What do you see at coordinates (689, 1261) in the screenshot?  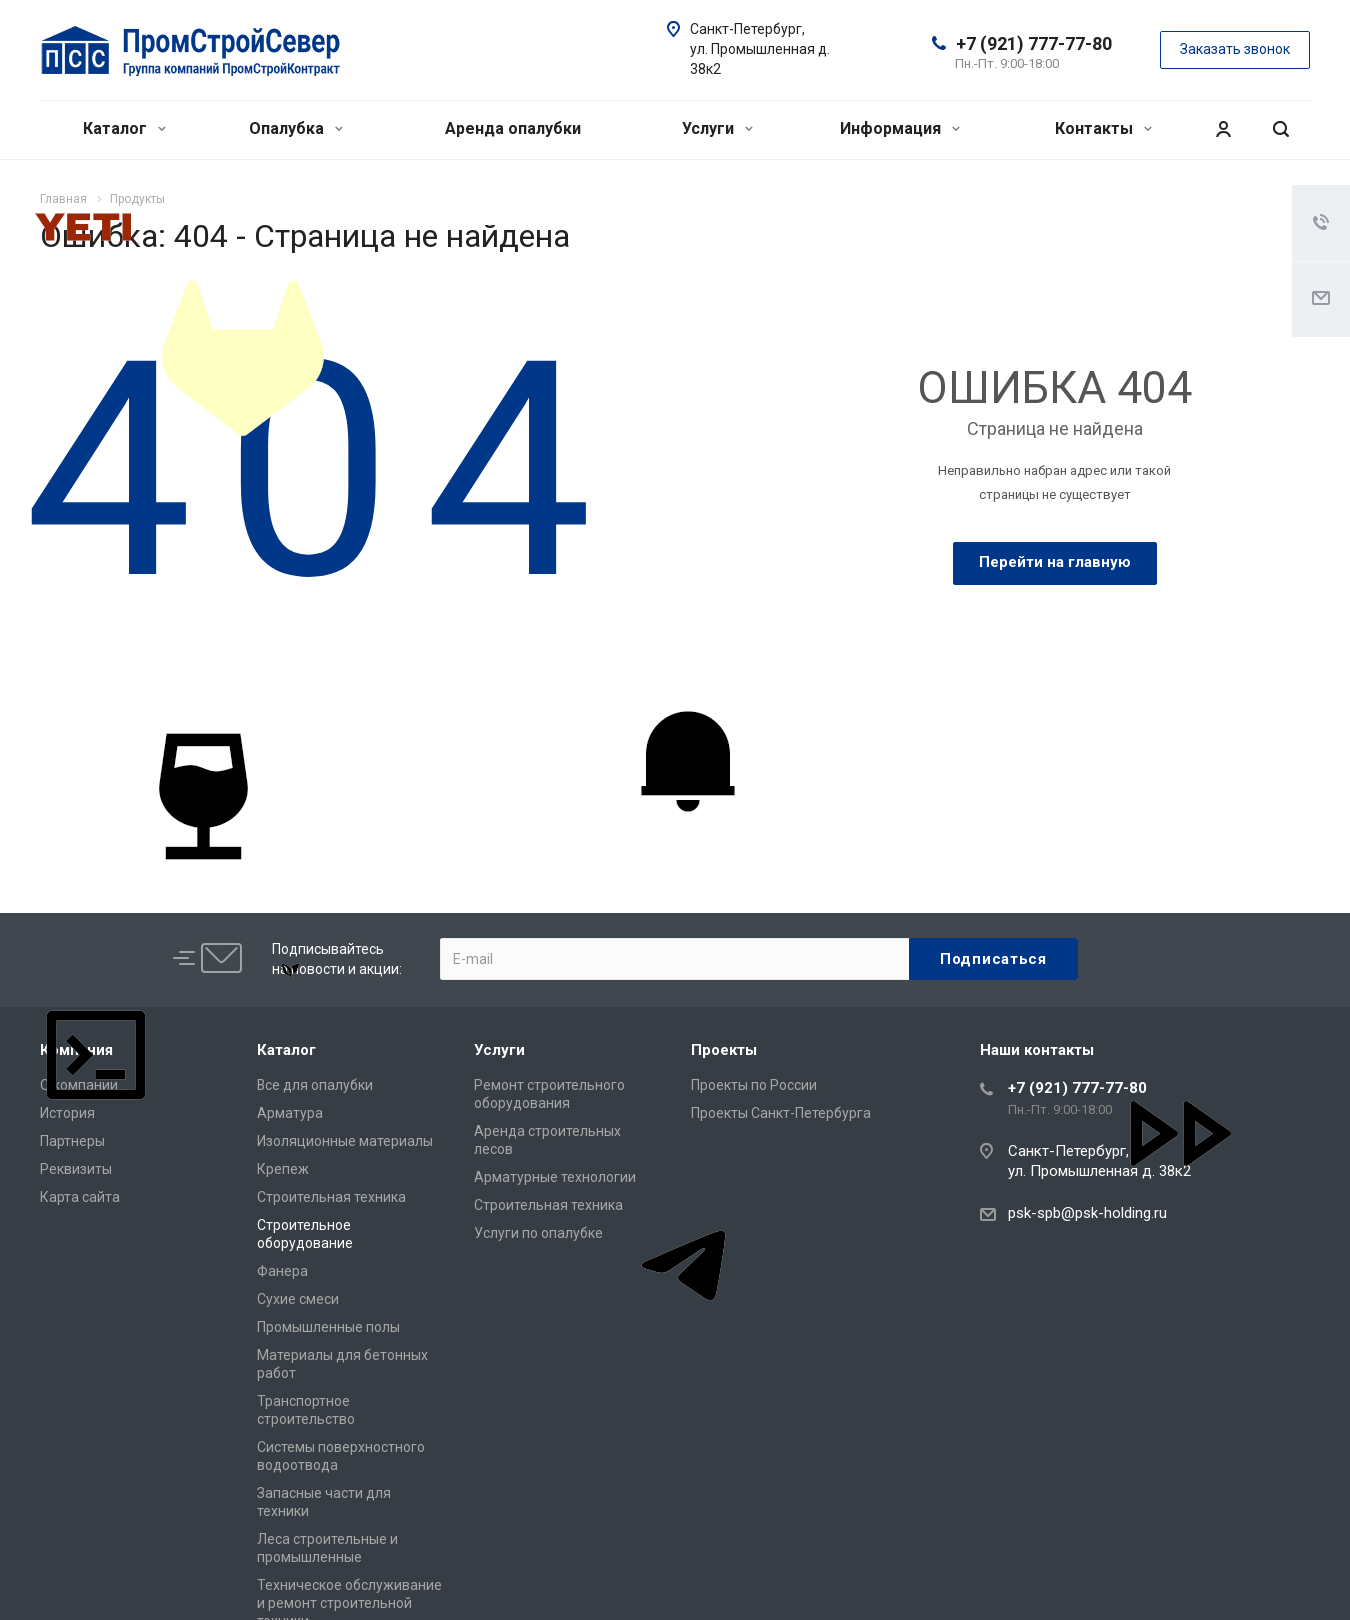 I see `open telegram messaging app` at bounding box center [689, 1261].